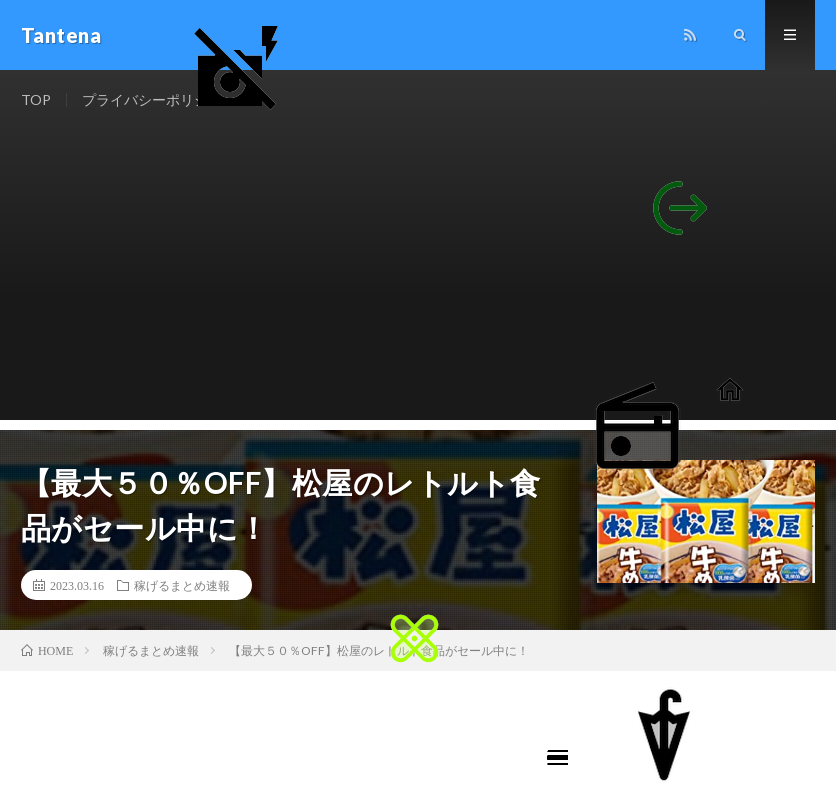 Image resolution: width=836 pixels, height=811 pixels. I want to click on access health or first aid resources, so click(414, 638).